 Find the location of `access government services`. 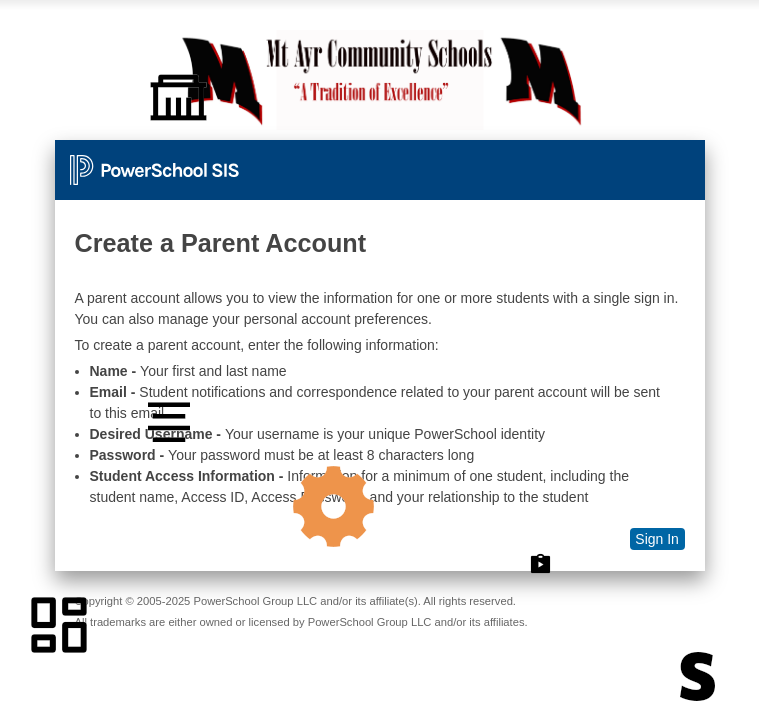

access government services is located at coordinates (178, 97).